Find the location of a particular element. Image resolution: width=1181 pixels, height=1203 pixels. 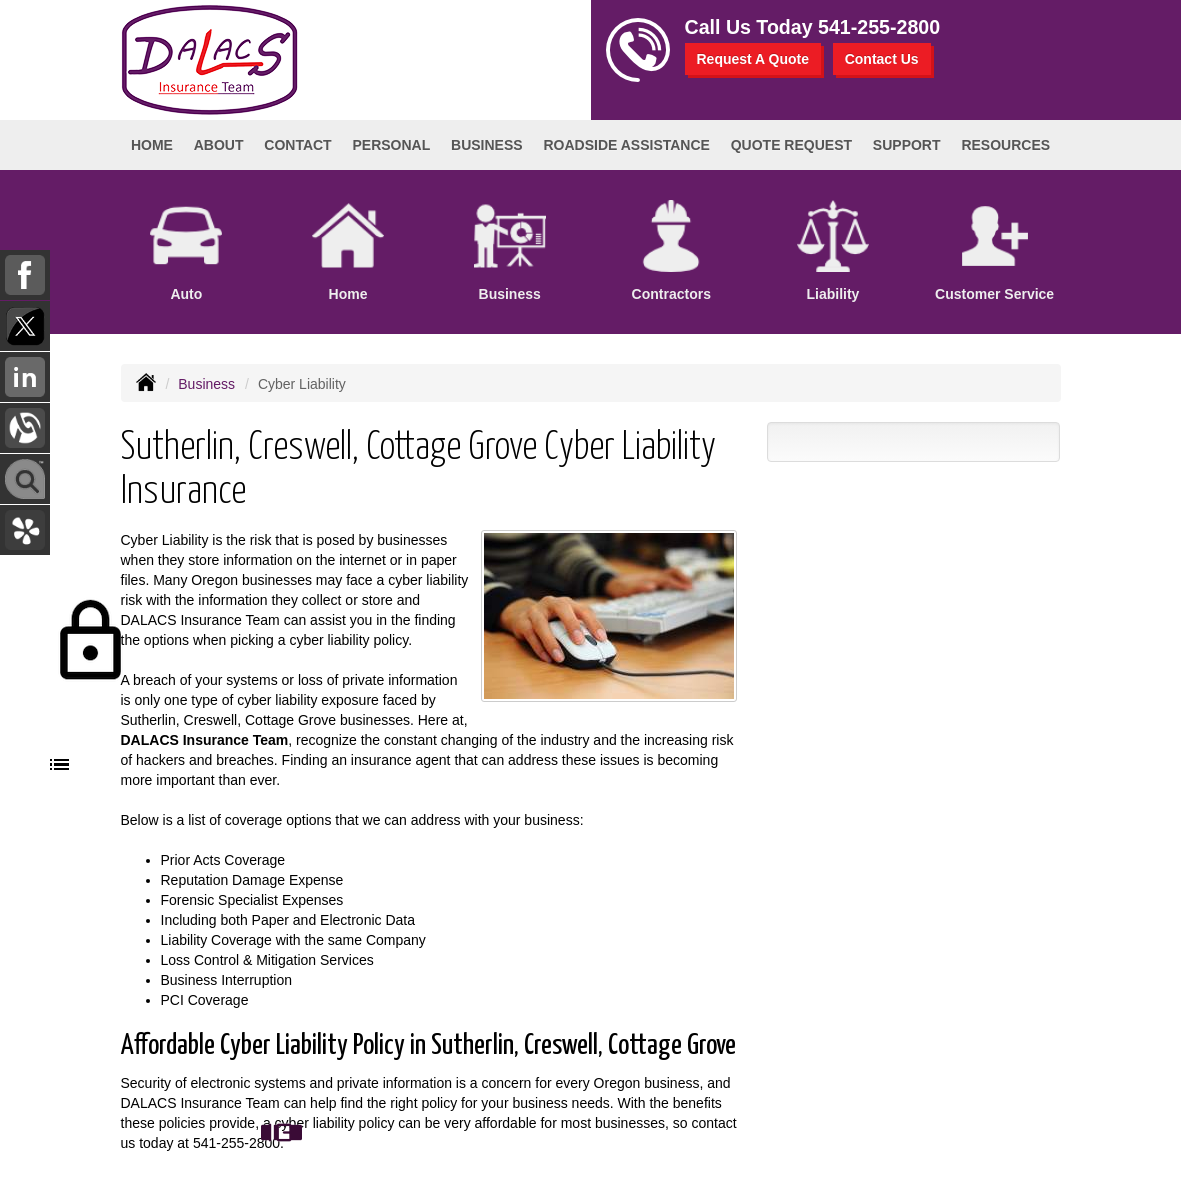

view items in list format is located at coordinates (59, 764).